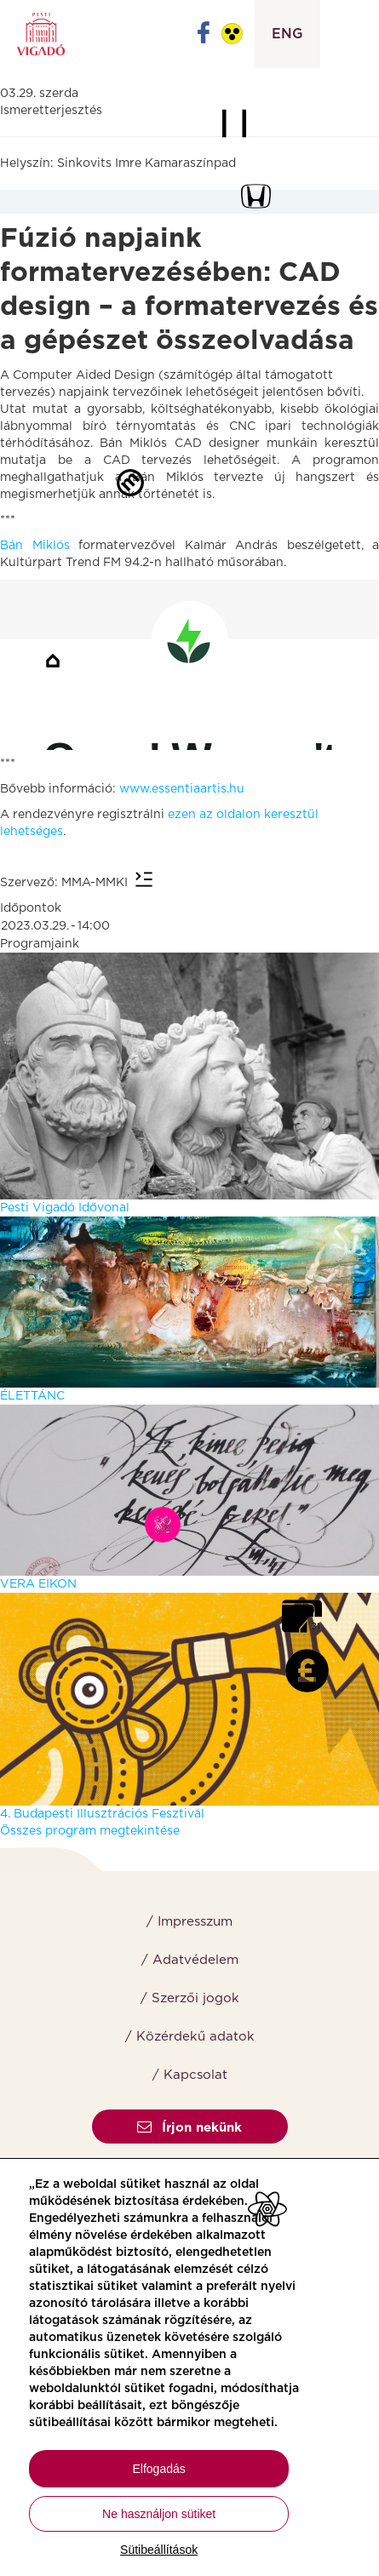  I want to click on react query library logo, so click(267, 2209).